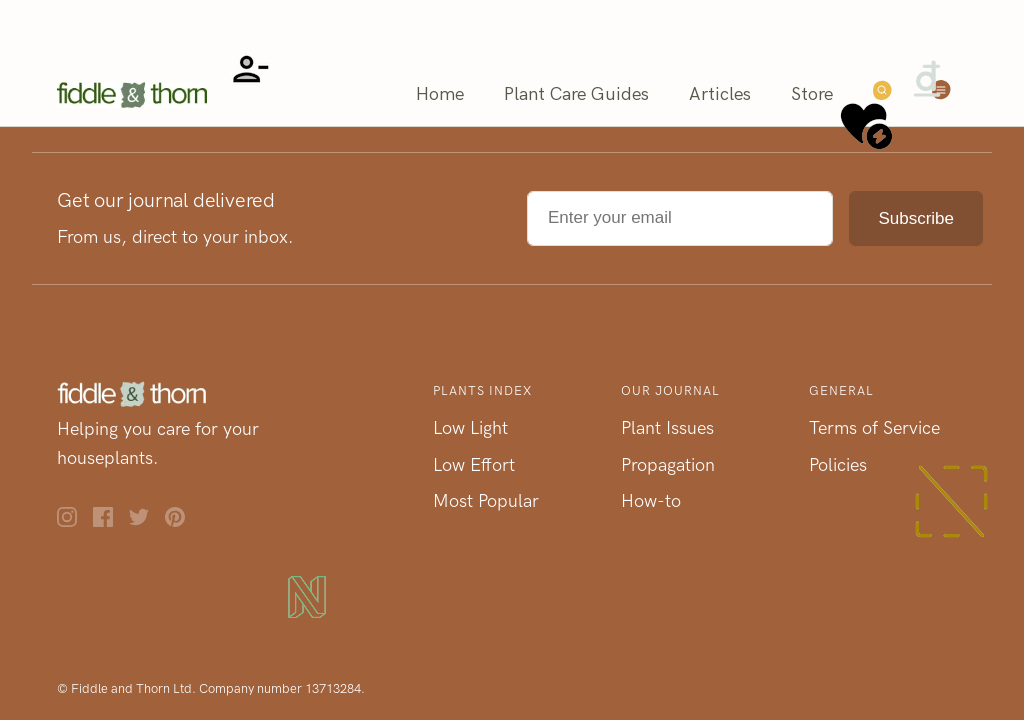 The width and height of the screenshot is (1024, 720). I want to click on remove a contact or friend, so click(250, 69).